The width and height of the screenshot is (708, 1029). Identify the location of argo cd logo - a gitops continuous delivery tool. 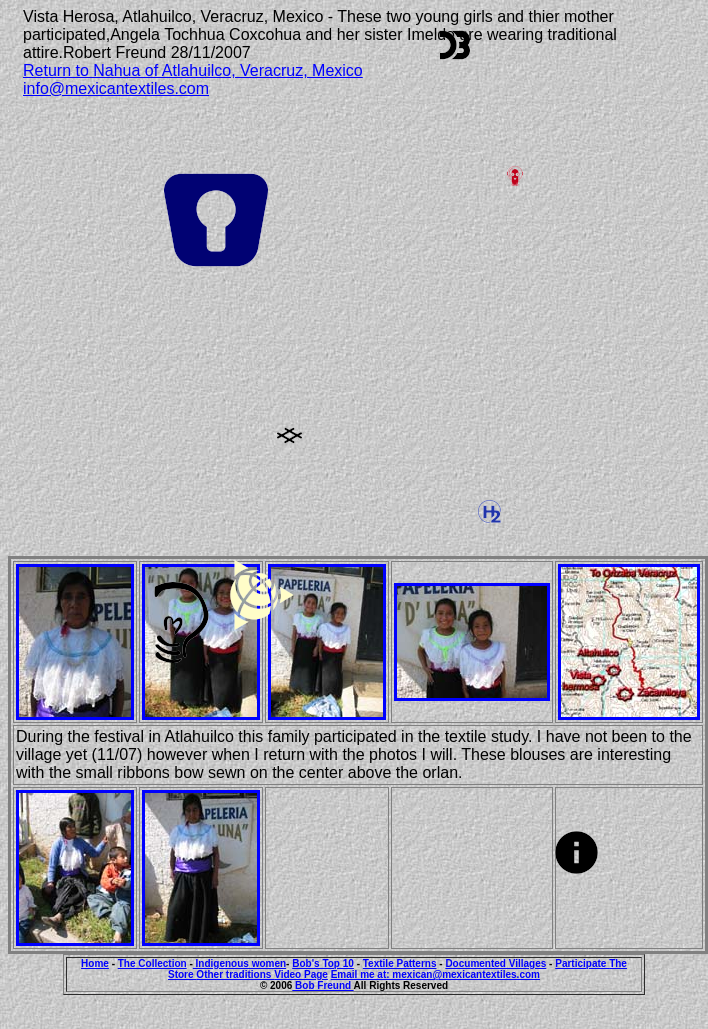
(515, 176).